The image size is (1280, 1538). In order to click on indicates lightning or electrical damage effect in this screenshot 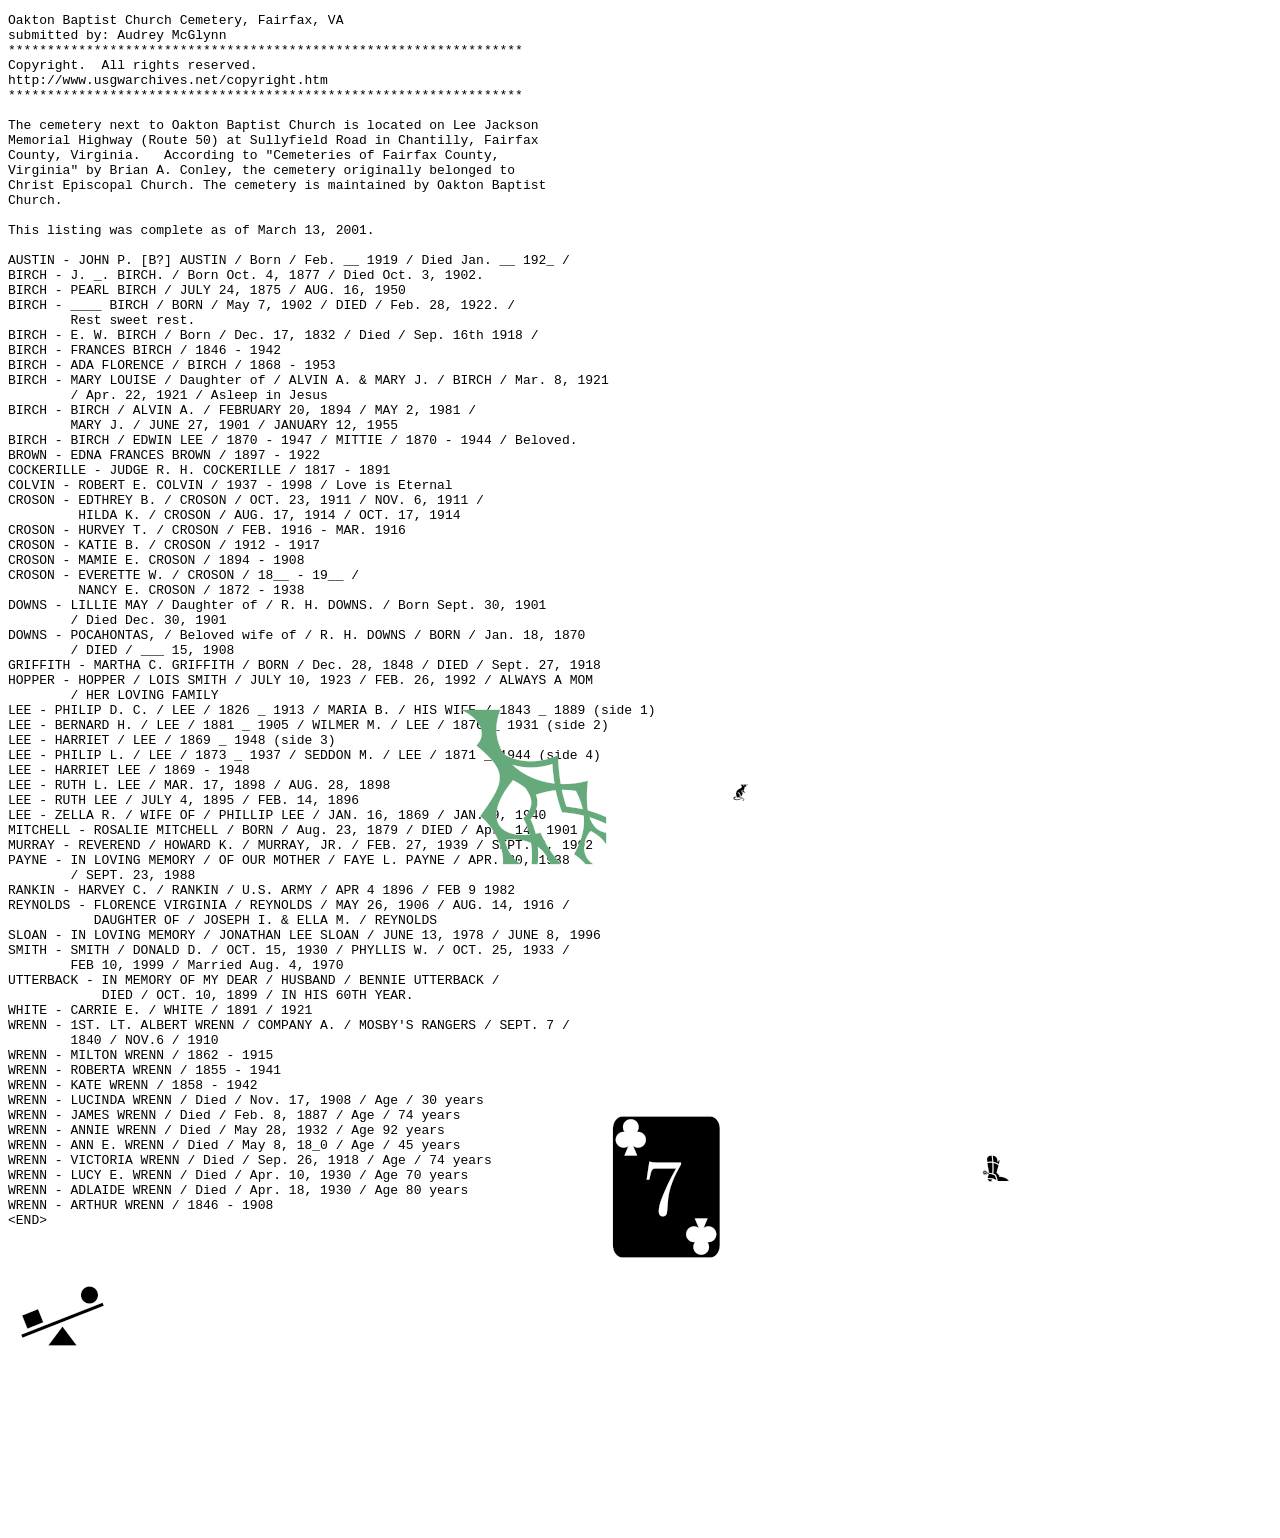, I will do `click(529, 788)`.